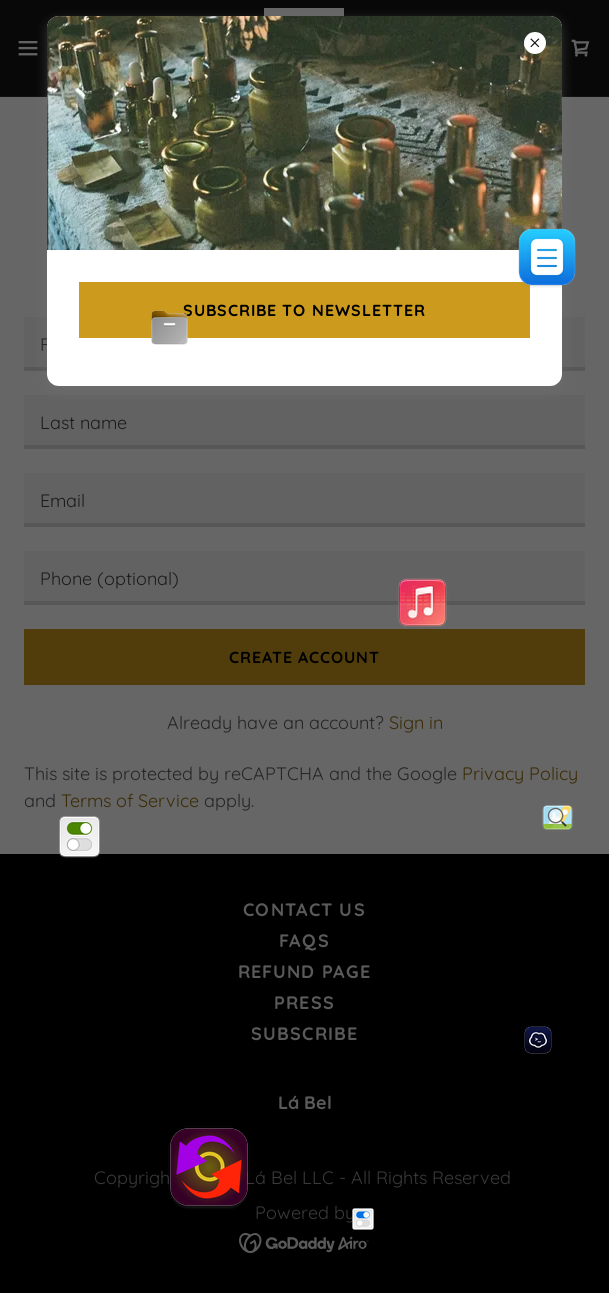  I want to click on open notes or documents app, so click(547, 257).